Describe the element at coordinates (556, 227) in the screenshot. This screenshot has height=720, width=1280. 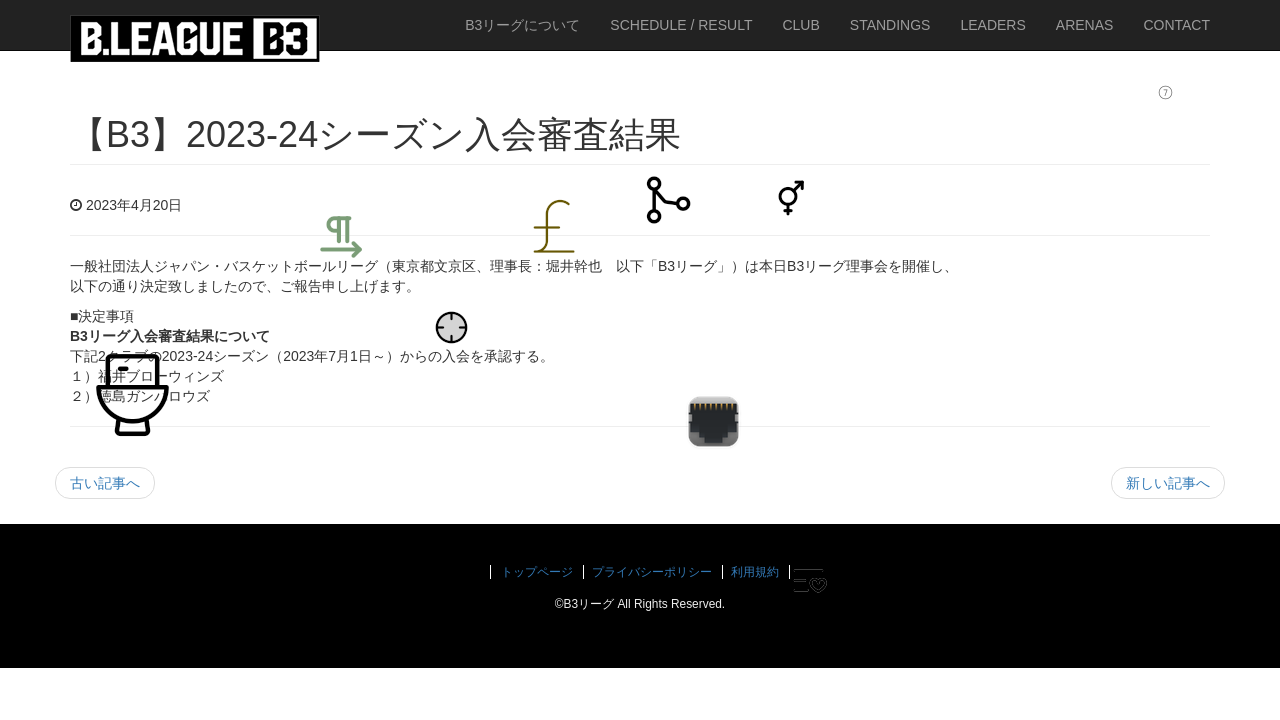
I see `view prices in british pounds` at that location.